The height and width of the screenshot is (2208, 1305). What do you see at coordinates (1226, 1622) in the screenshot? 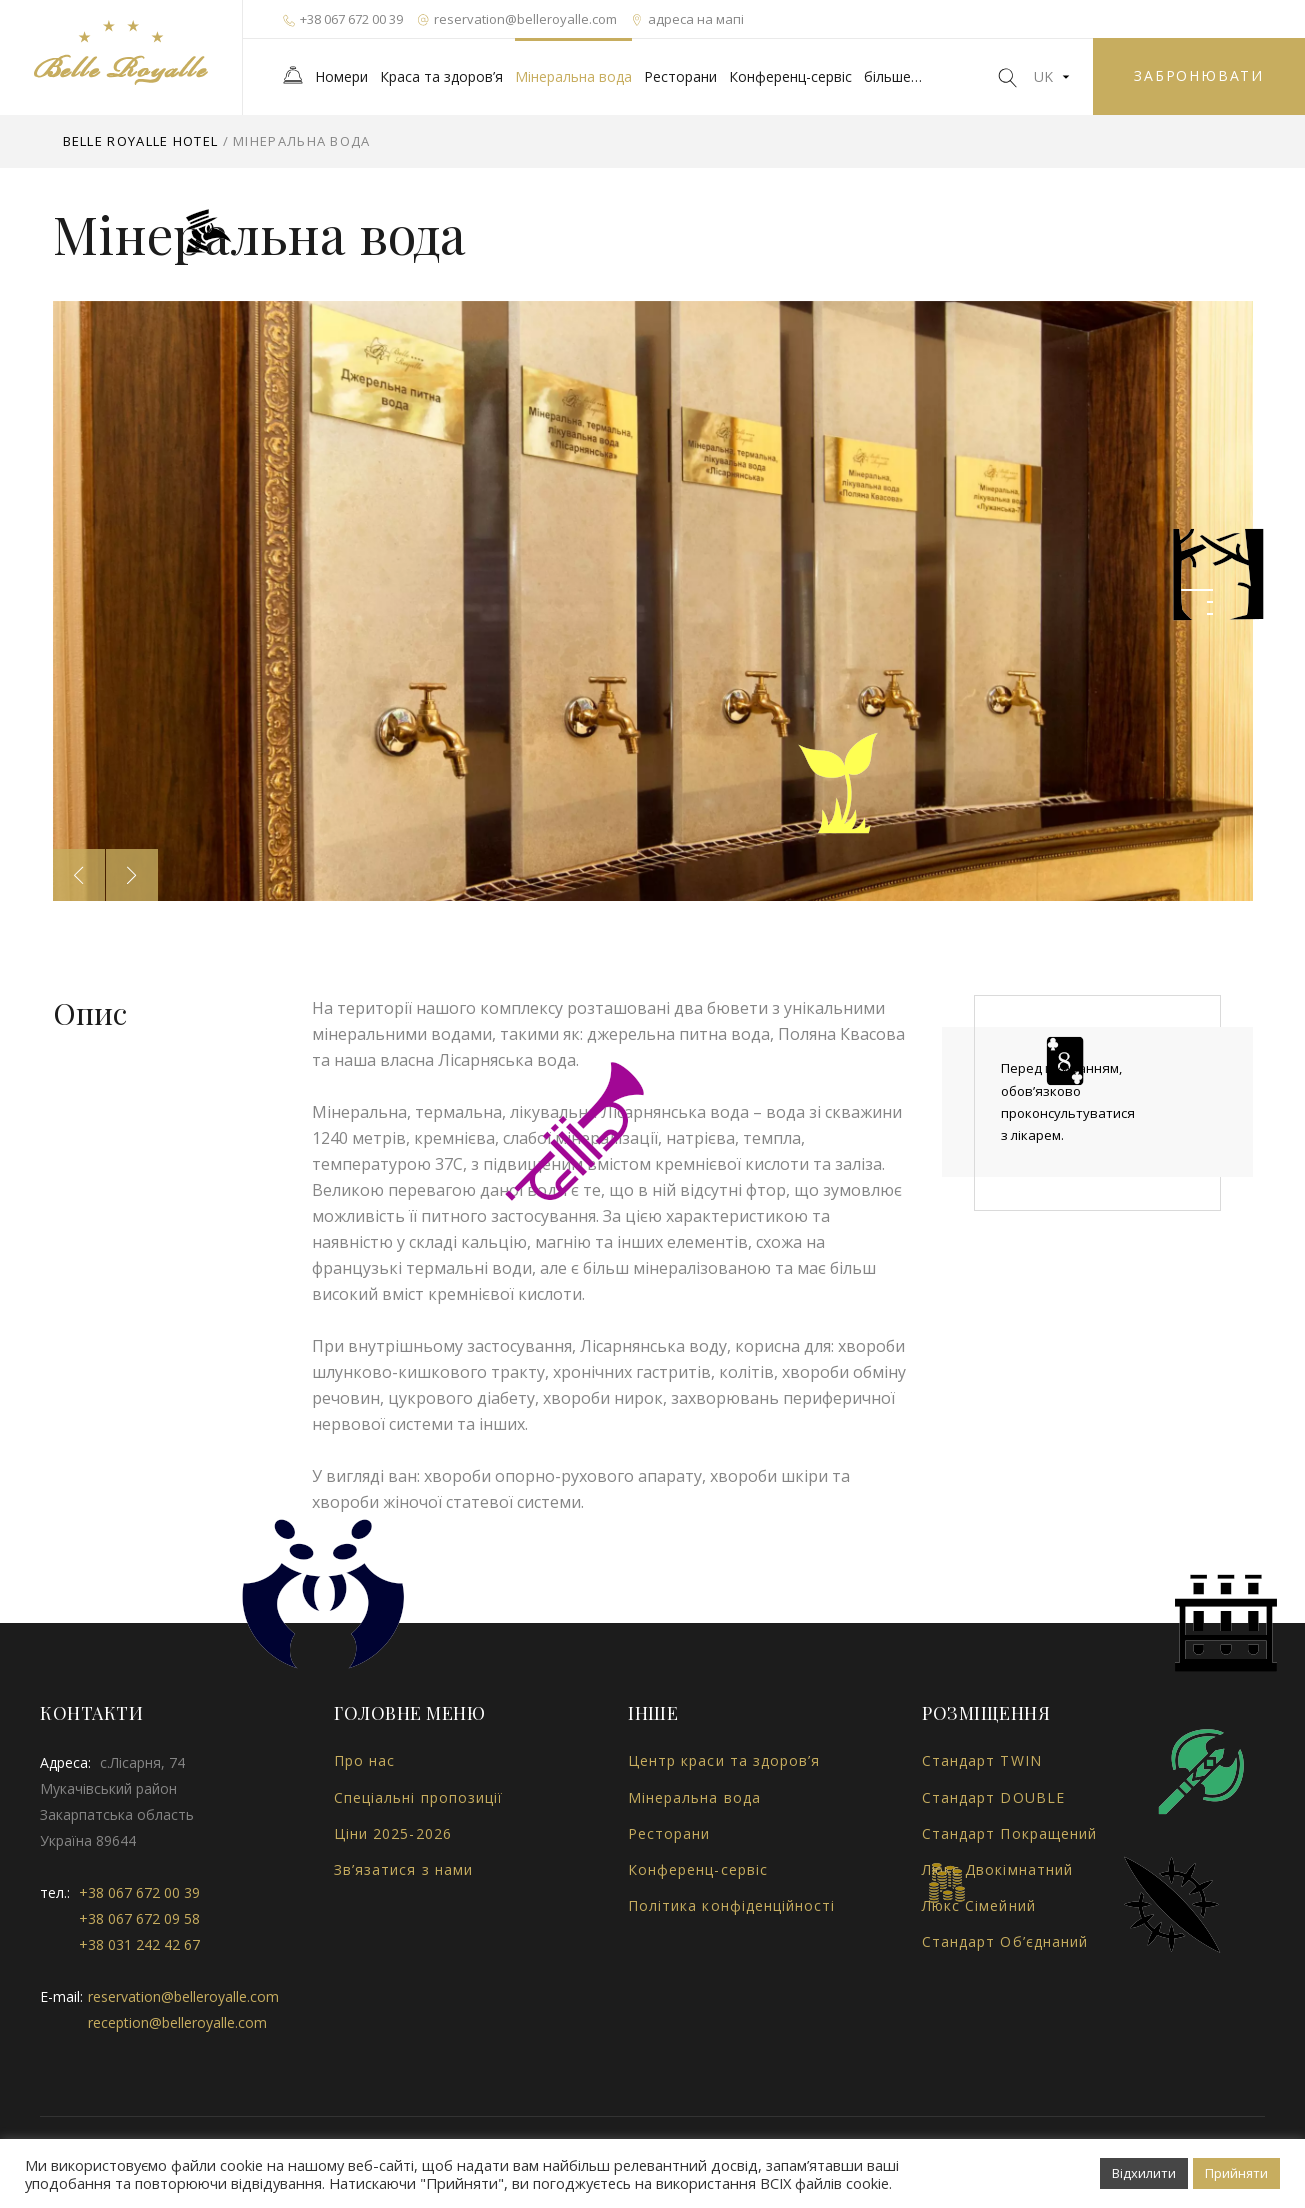
I see `access laboratory or science features` at bounding box center [1226, 1622].